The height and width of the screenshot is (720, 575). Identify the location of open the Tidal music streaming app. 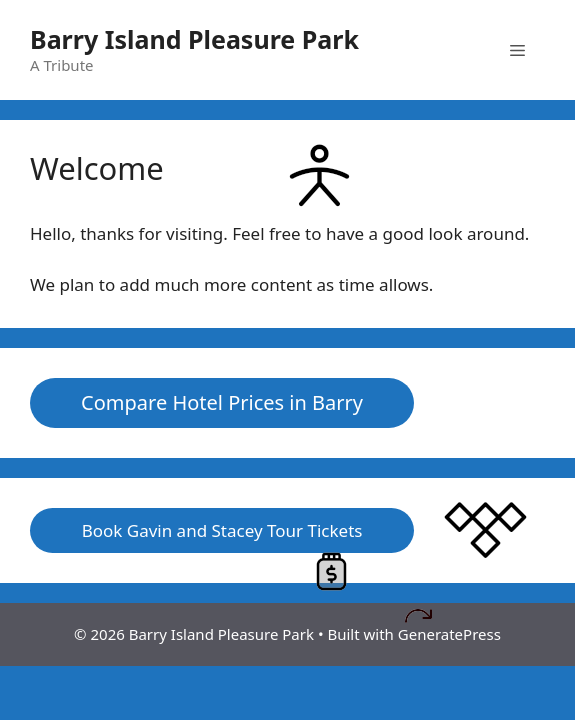
(485, 527).